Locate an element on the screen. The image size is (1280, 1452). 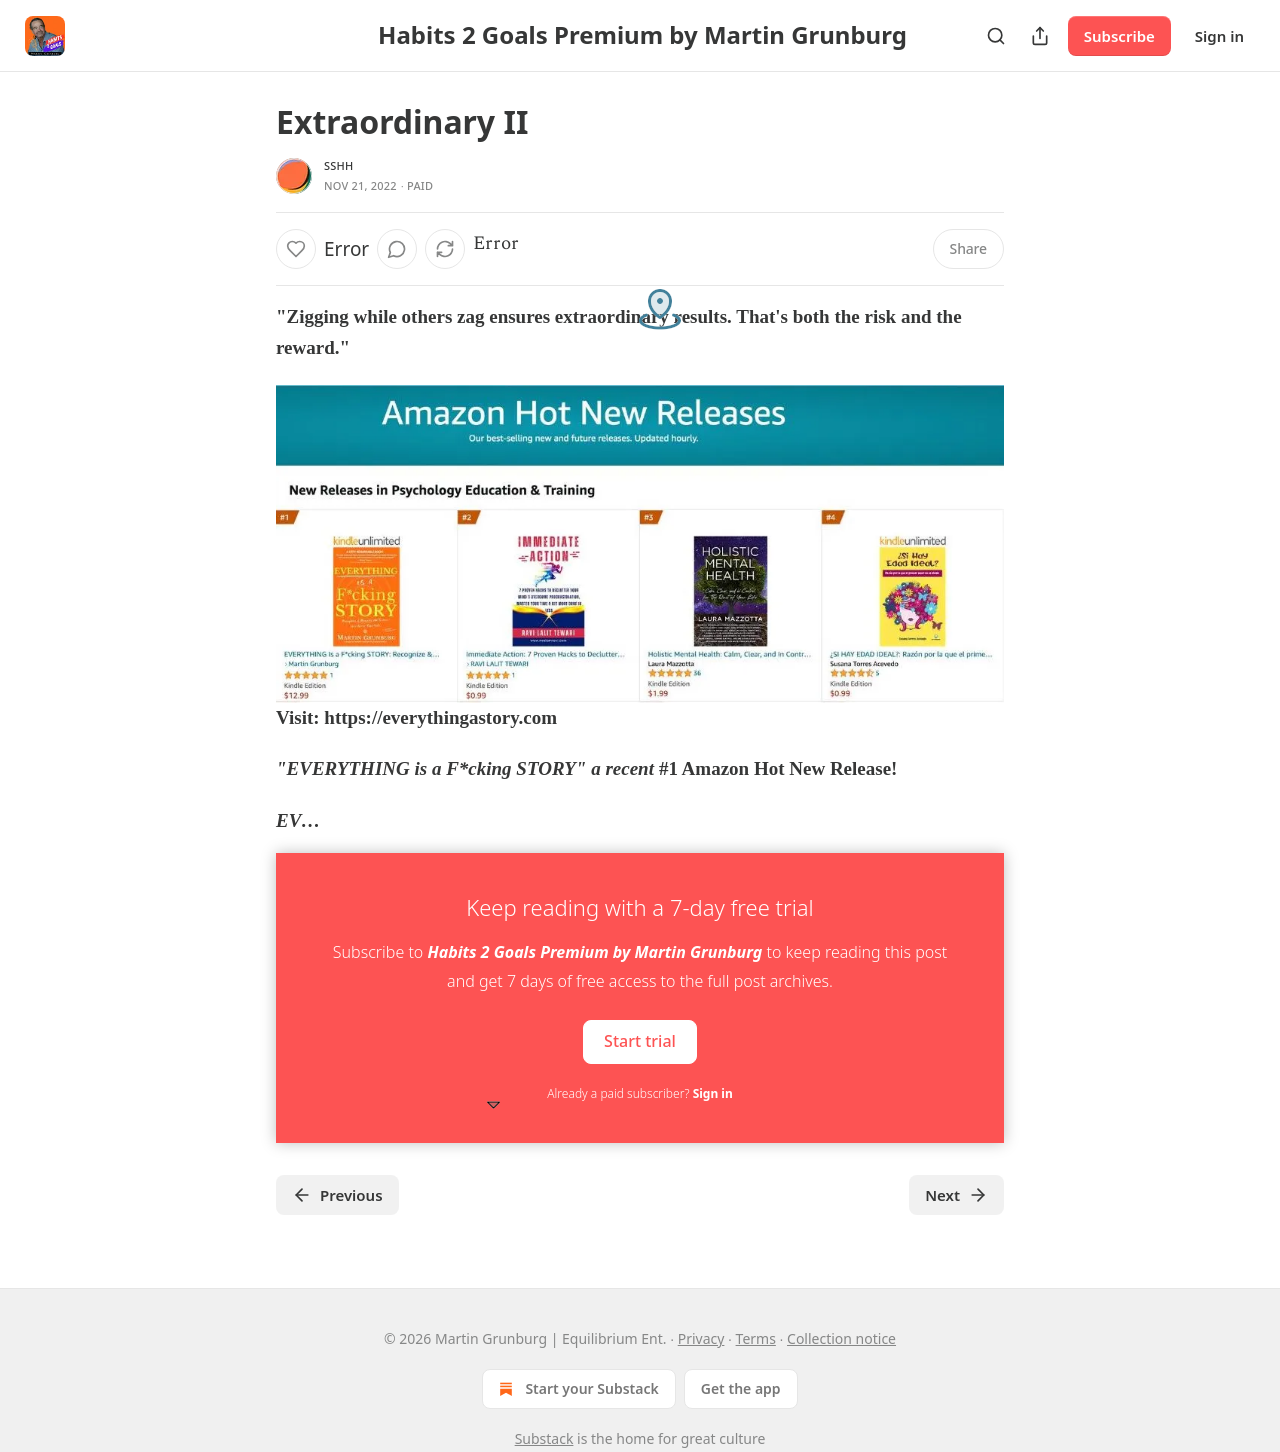
view location area or region on map is located at coordinates (660, 310).